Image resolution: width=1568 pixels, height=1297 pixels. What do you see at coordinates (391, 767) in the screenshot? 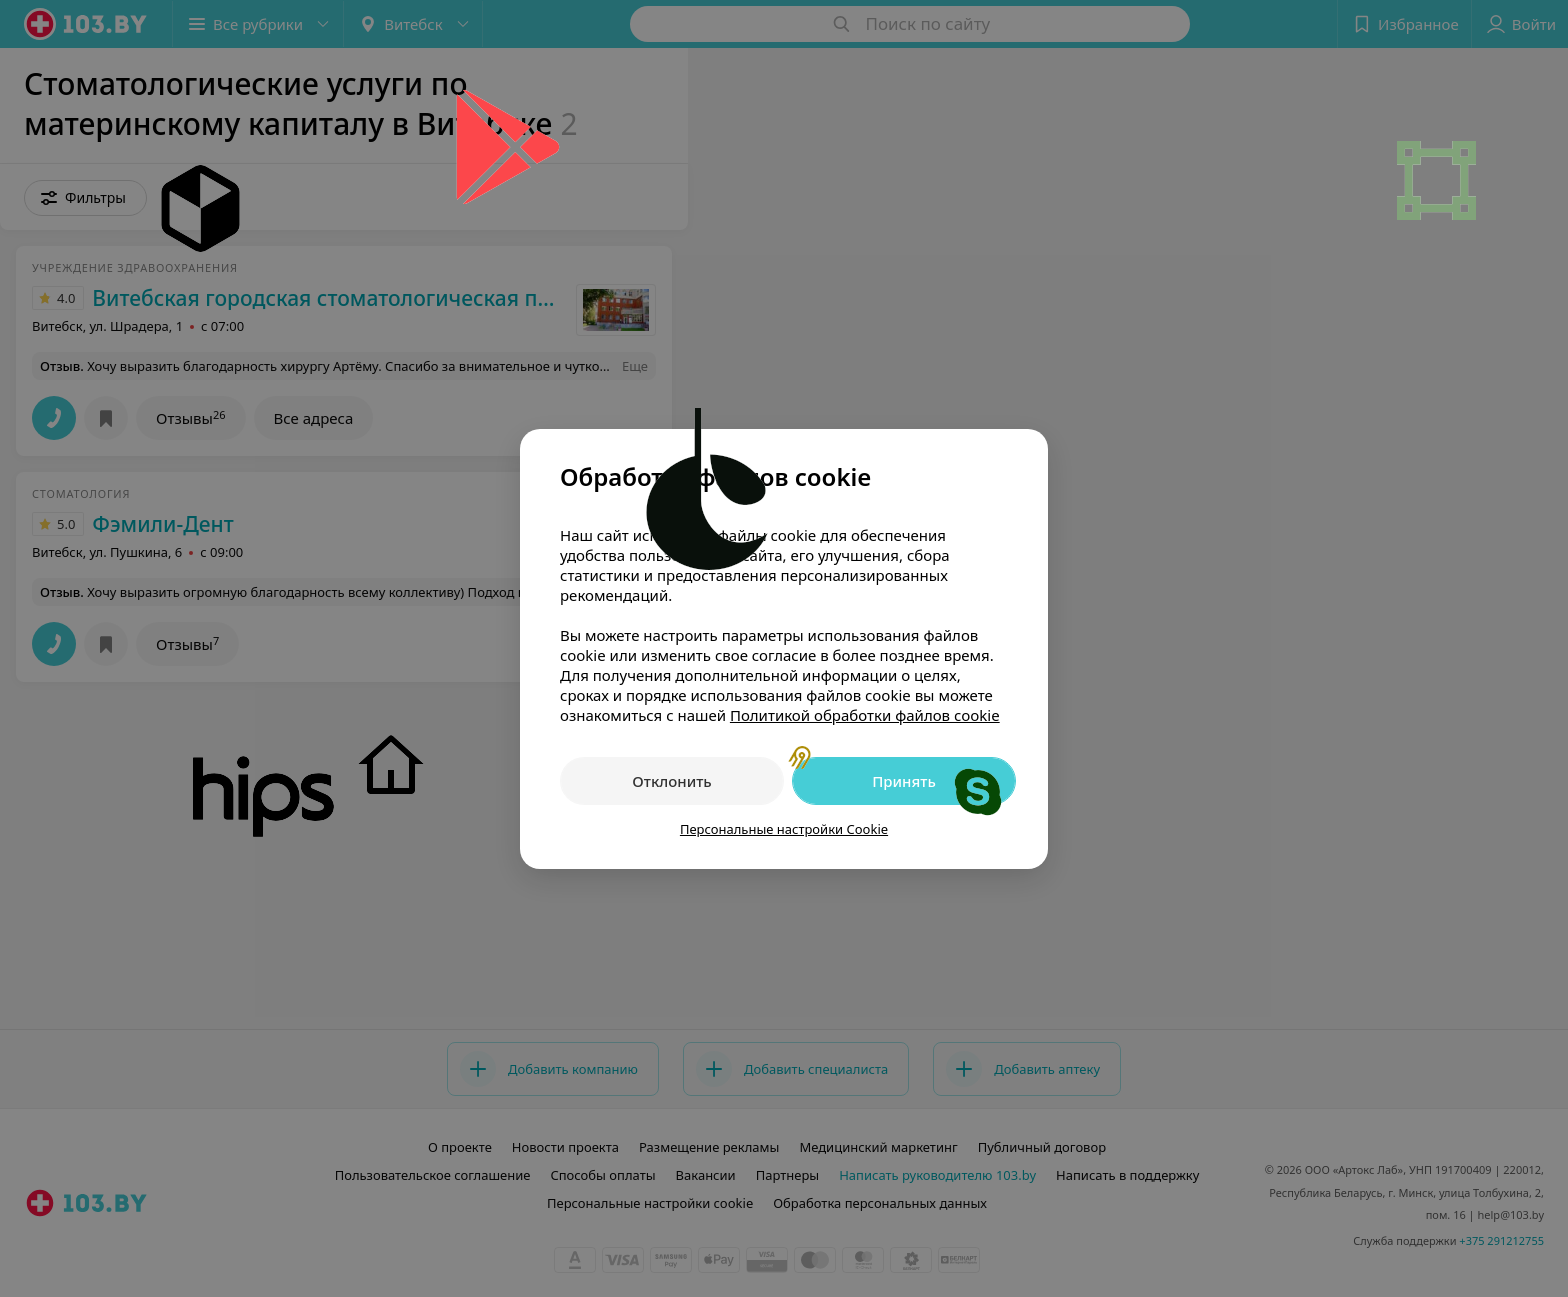
I see `navigate to home screen` at bounding box center [391, 767].